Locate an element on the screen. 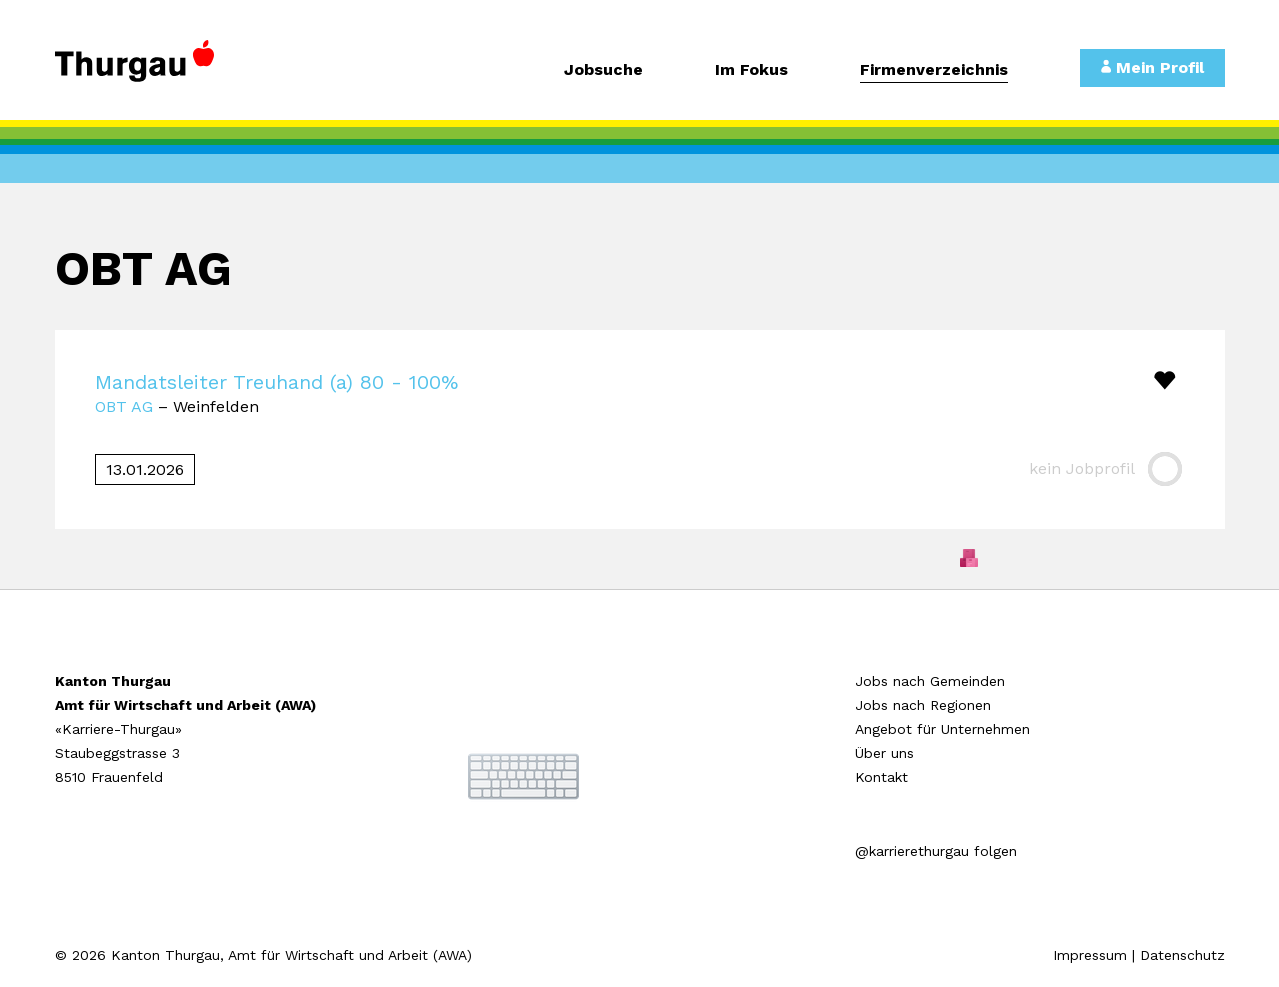 Image resolution: width=1279 pixels, height=987 pixels. access keyboard settings is located at coordinates (523, 776).